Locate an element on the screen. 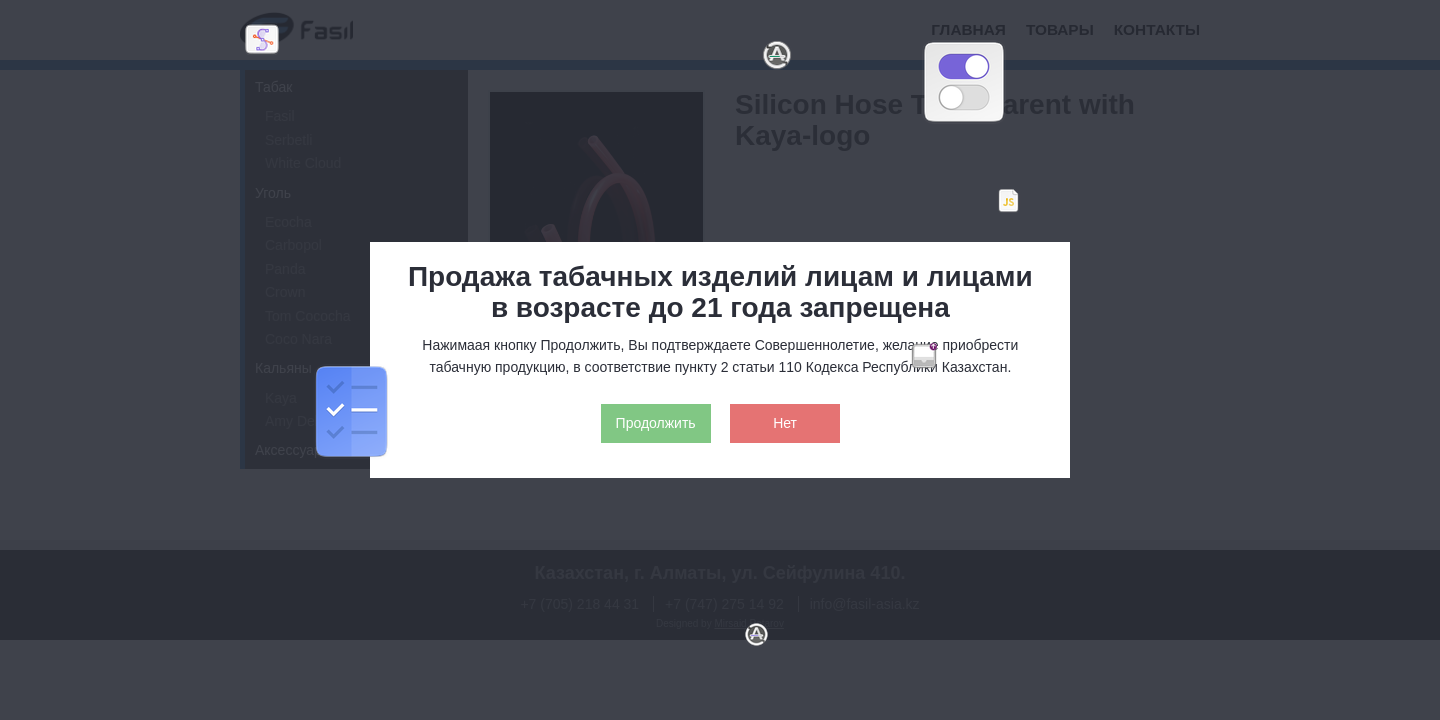 The width and height of the screenshot is (1440, 720). open gnome tweaks application is located at coordinates (964, 82).